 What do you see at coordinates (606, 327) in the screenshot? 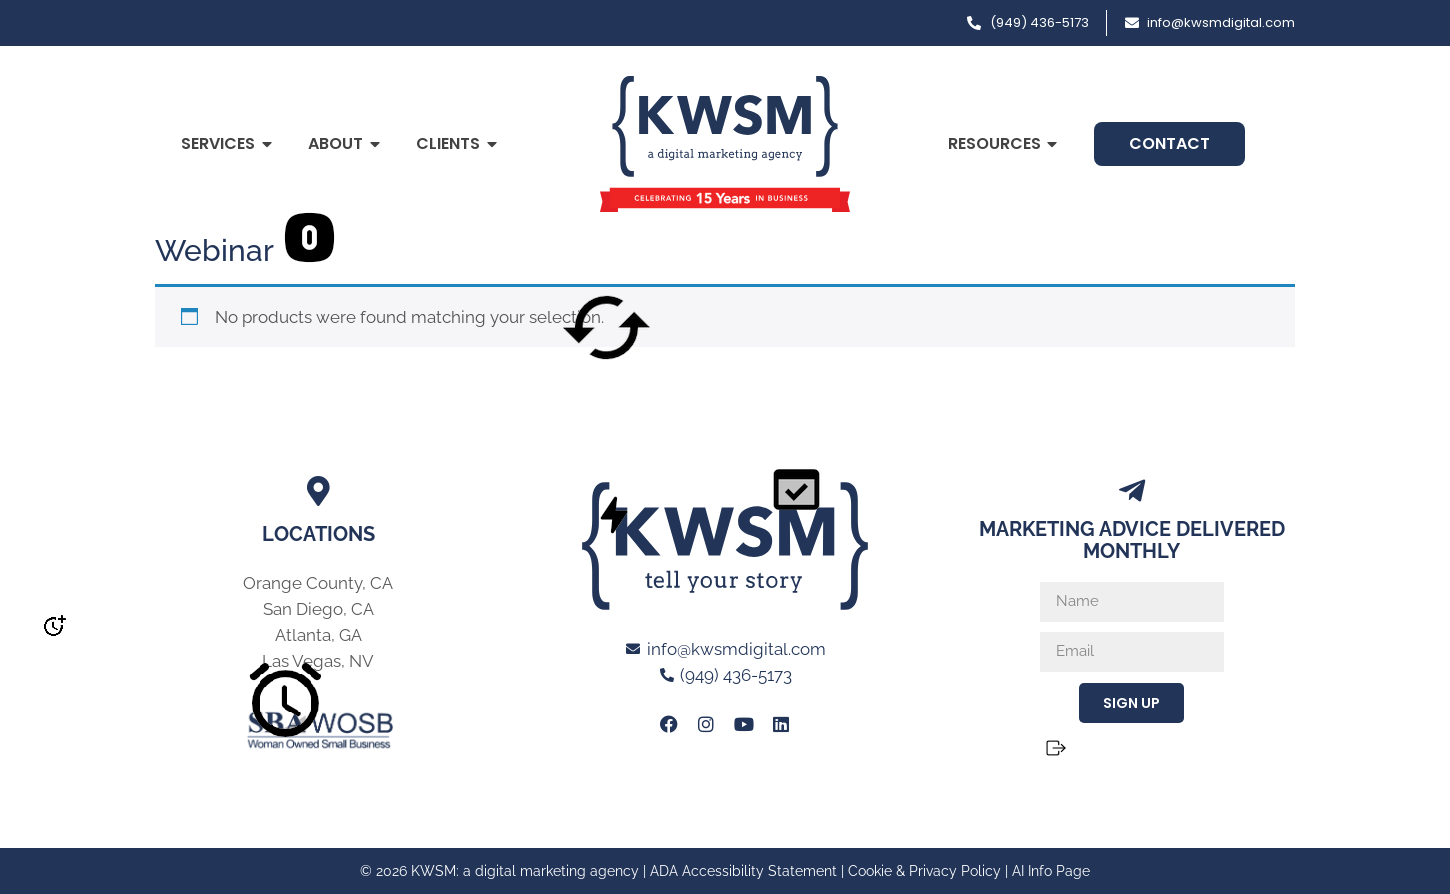
I see `refresh or reload content` at bounding box center [606, 327].